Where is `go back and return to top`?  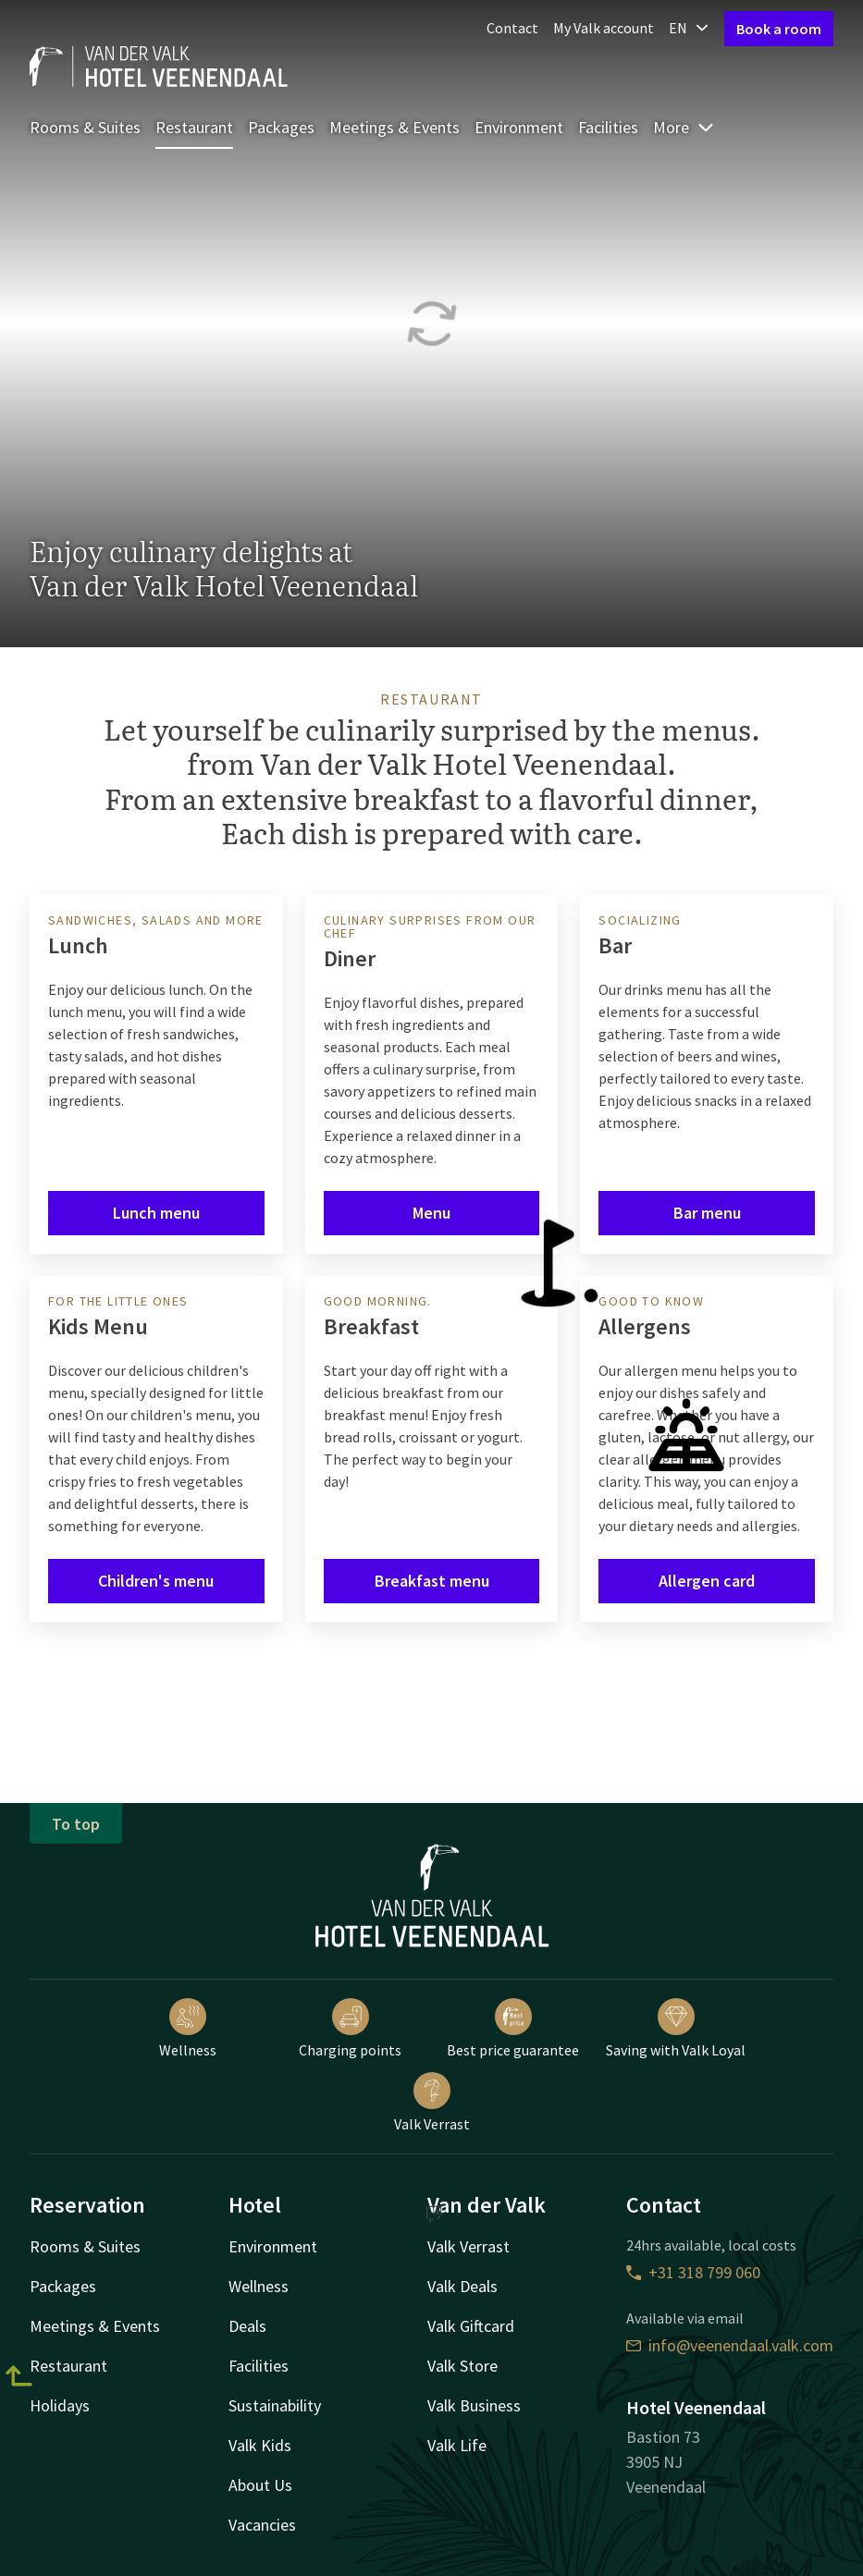 go back and return to top is located at coordinates (18, 2376).